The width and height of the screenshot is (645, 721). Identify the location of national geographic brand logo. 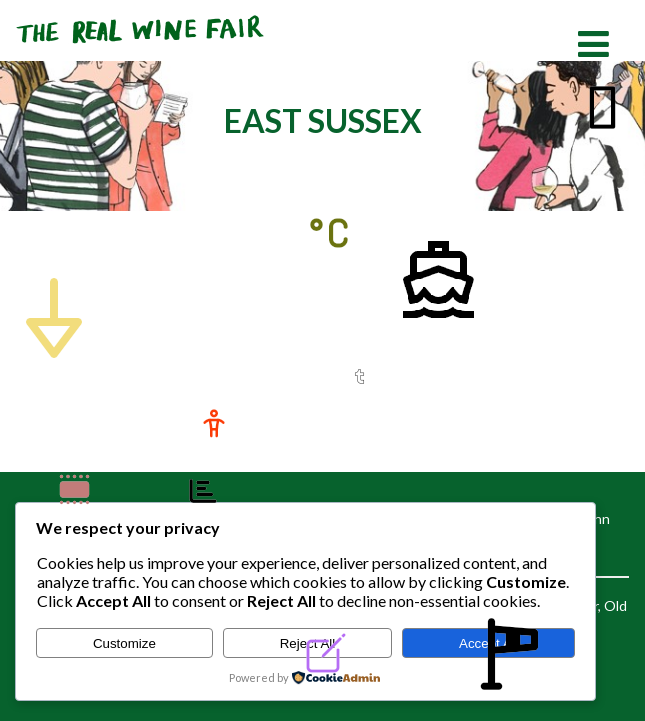
(602, 107).